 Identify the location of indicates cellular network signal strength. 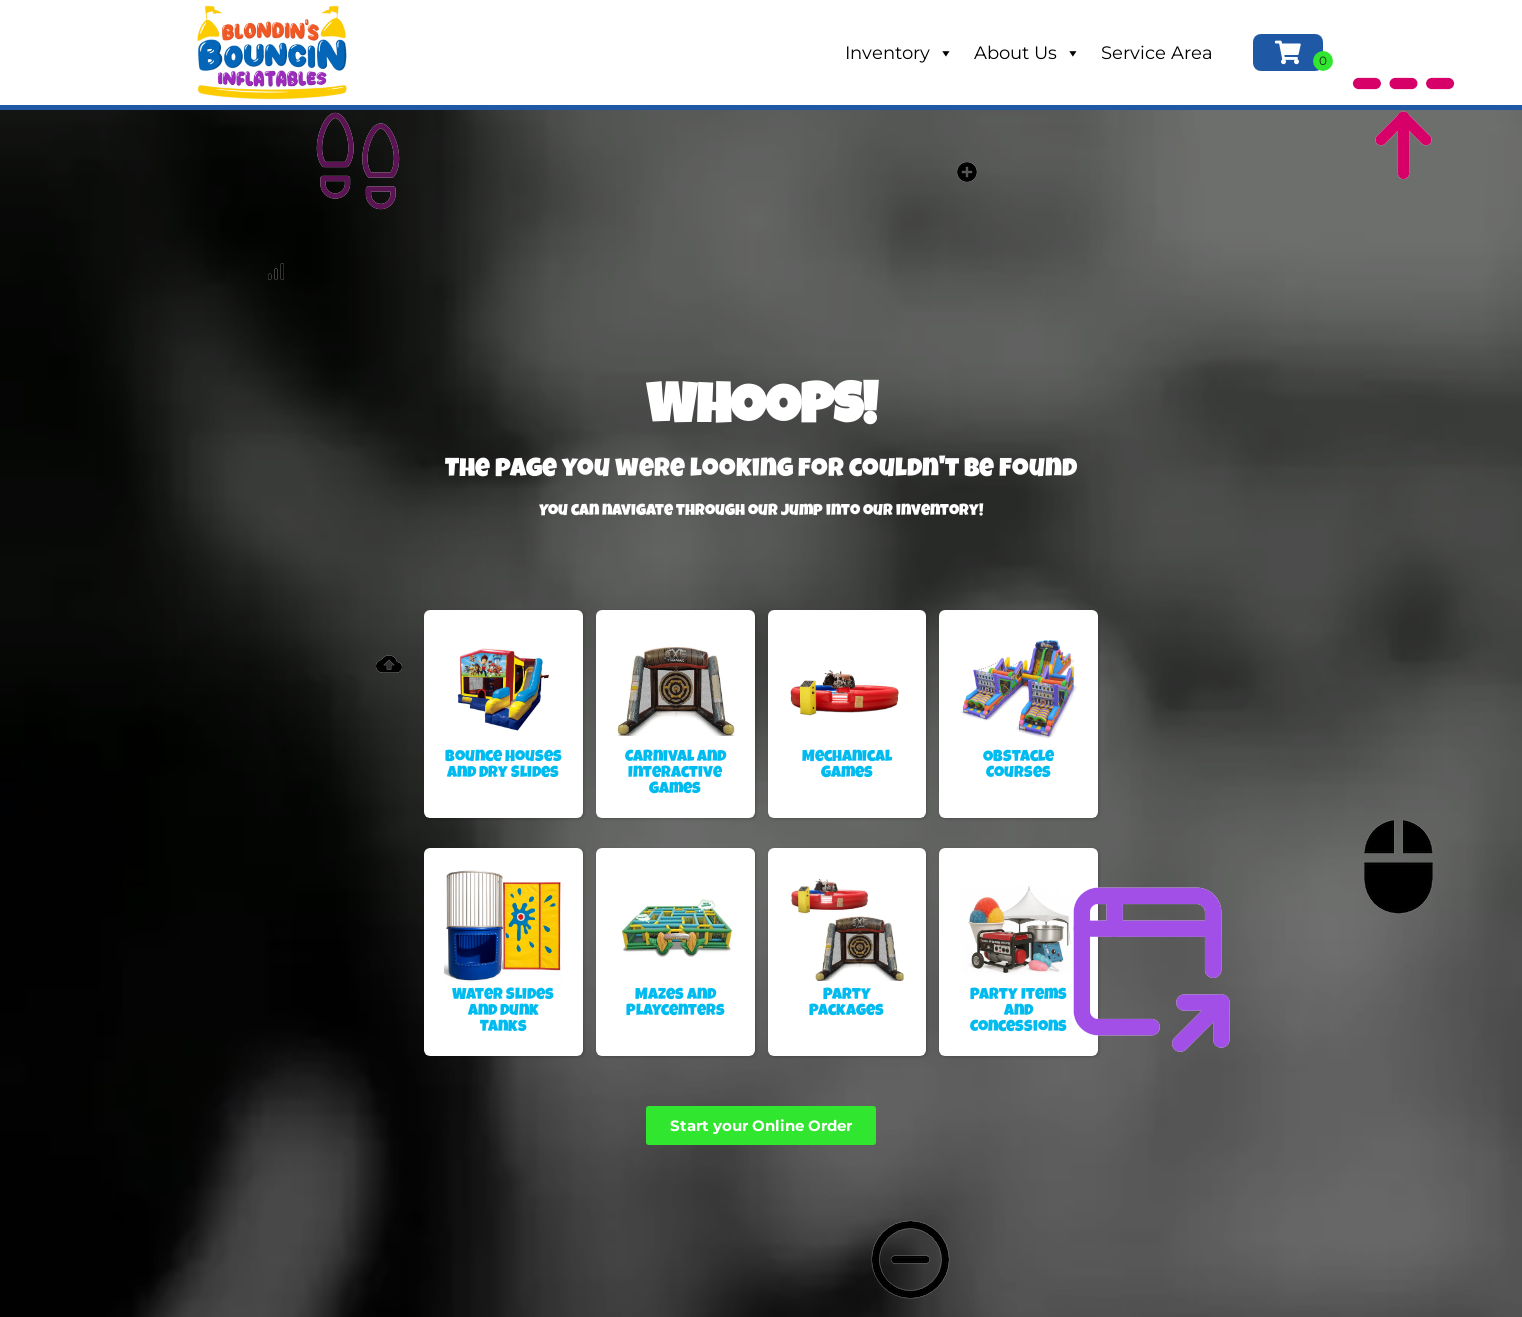
(275, 271).